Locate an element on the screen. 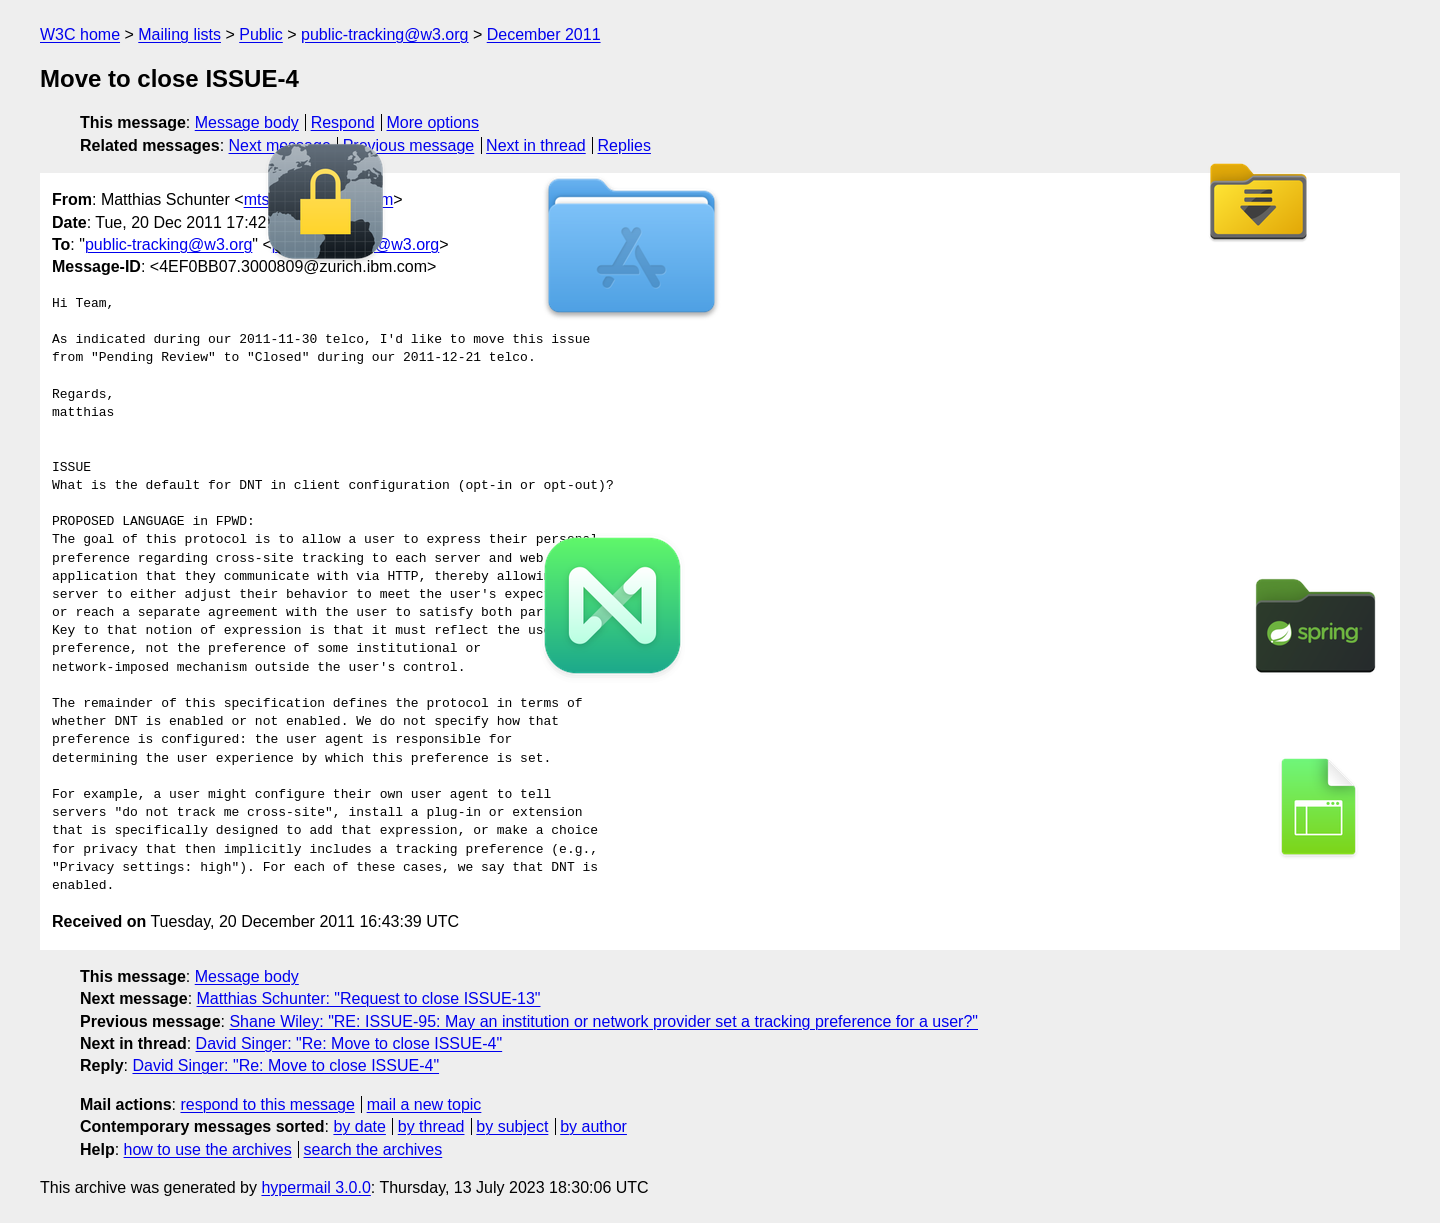  open mindmaster mind mapping application is located at coordinates (612, 605).